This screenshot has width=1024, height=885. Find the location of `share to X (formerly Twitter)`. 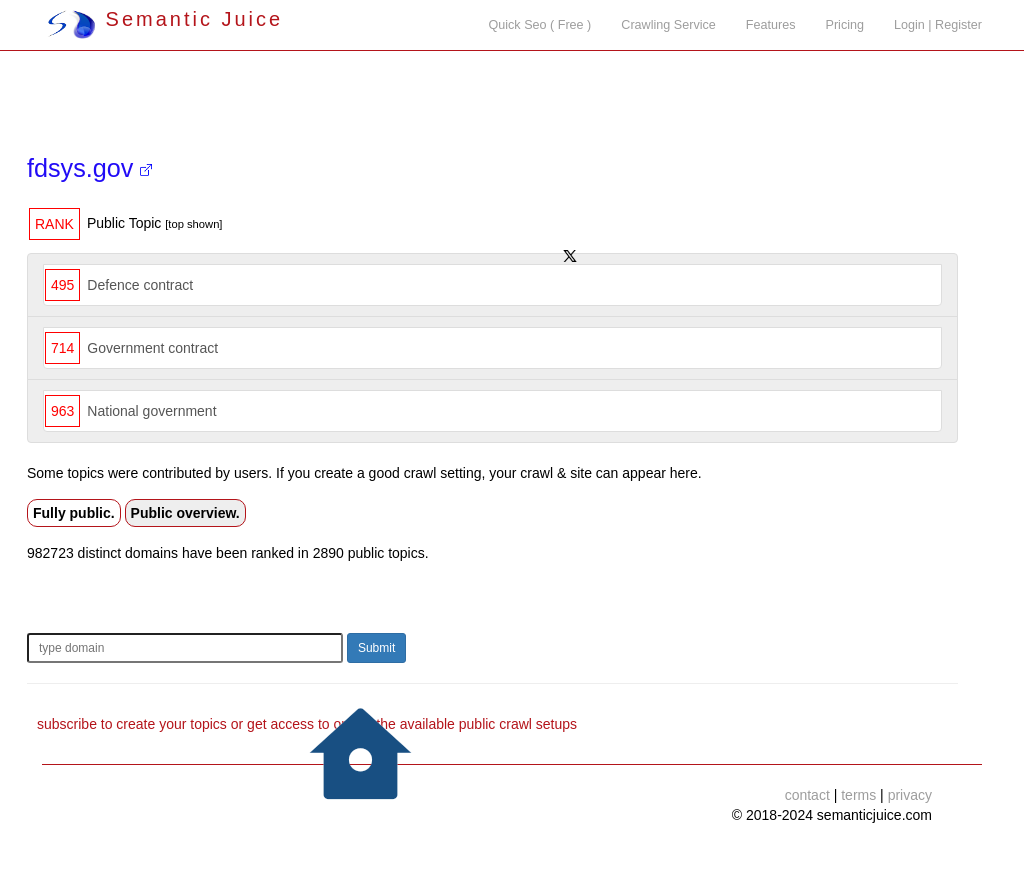

share to X (formerly Twitter) is located at coordinates (570, 256).